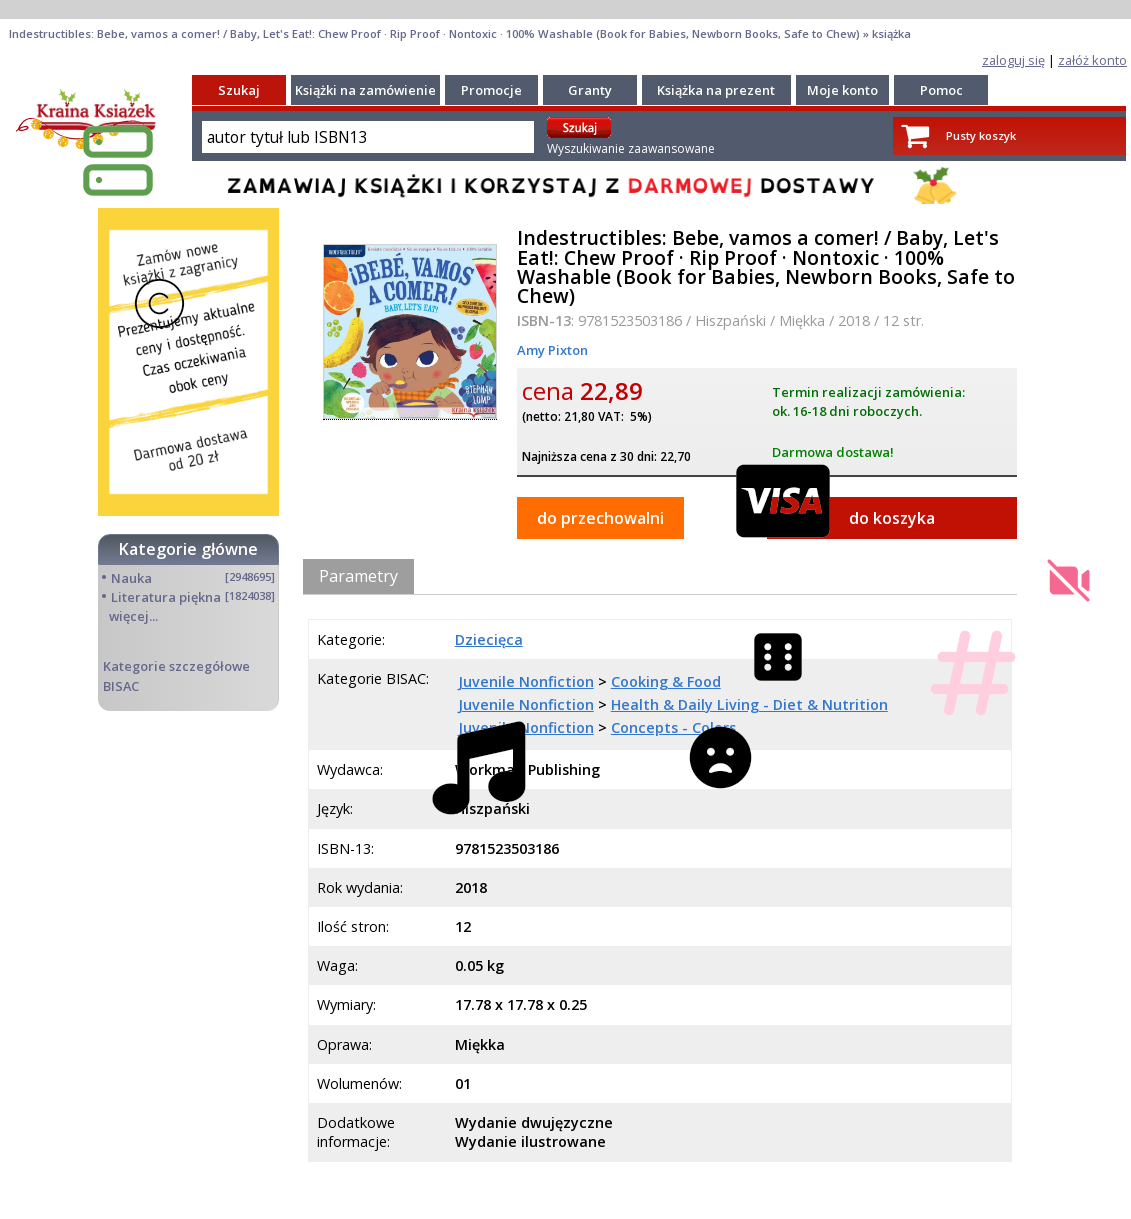 The image size is (1131, 1219). What do you see at coordinates (159, 303) in the screenshot?
I see `indicates copyrighted content` at bounding box center [159, 303].